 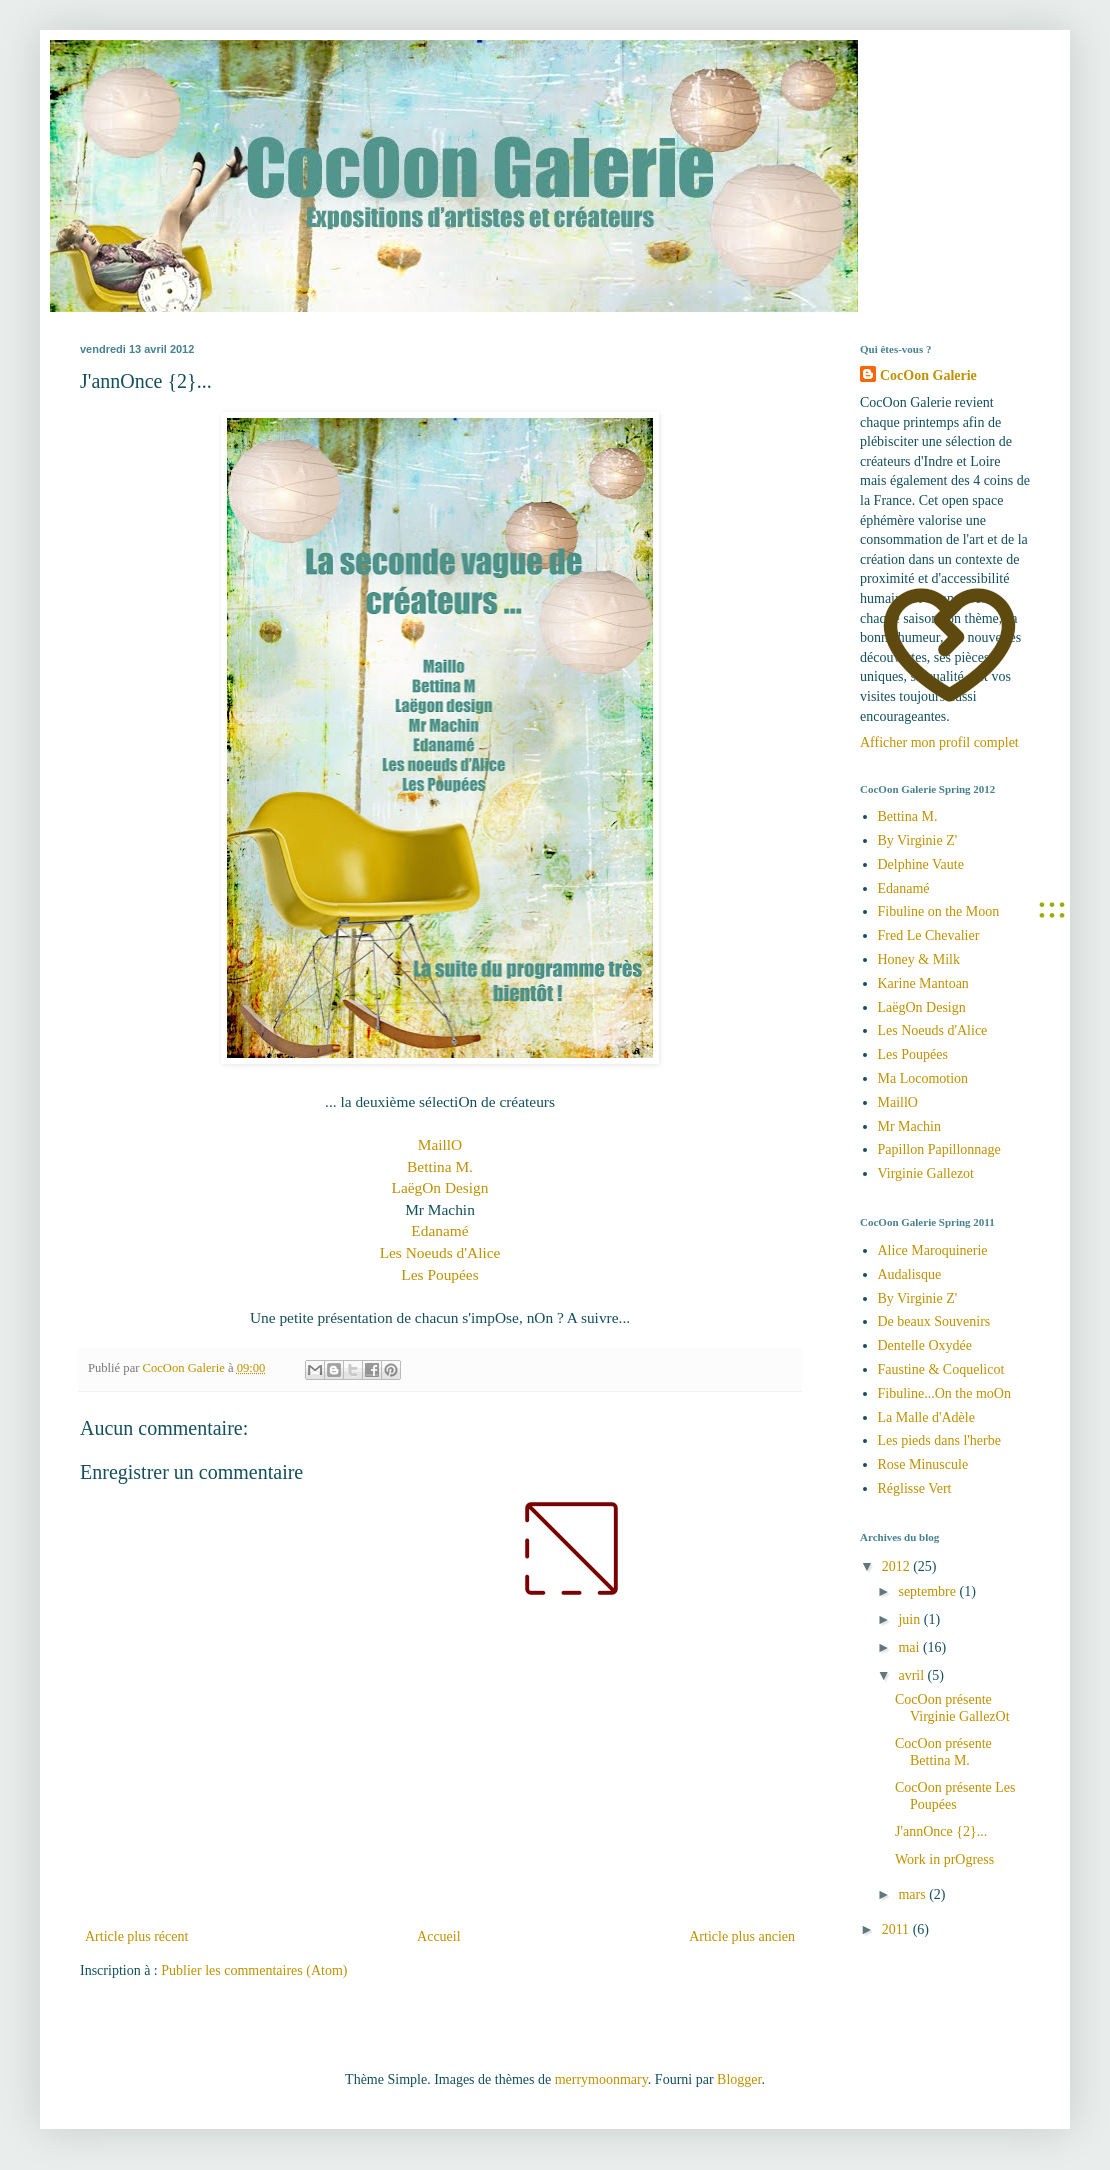 I want to click on indicates a broken heart or heartbreak status, so click(x=949, y=640).